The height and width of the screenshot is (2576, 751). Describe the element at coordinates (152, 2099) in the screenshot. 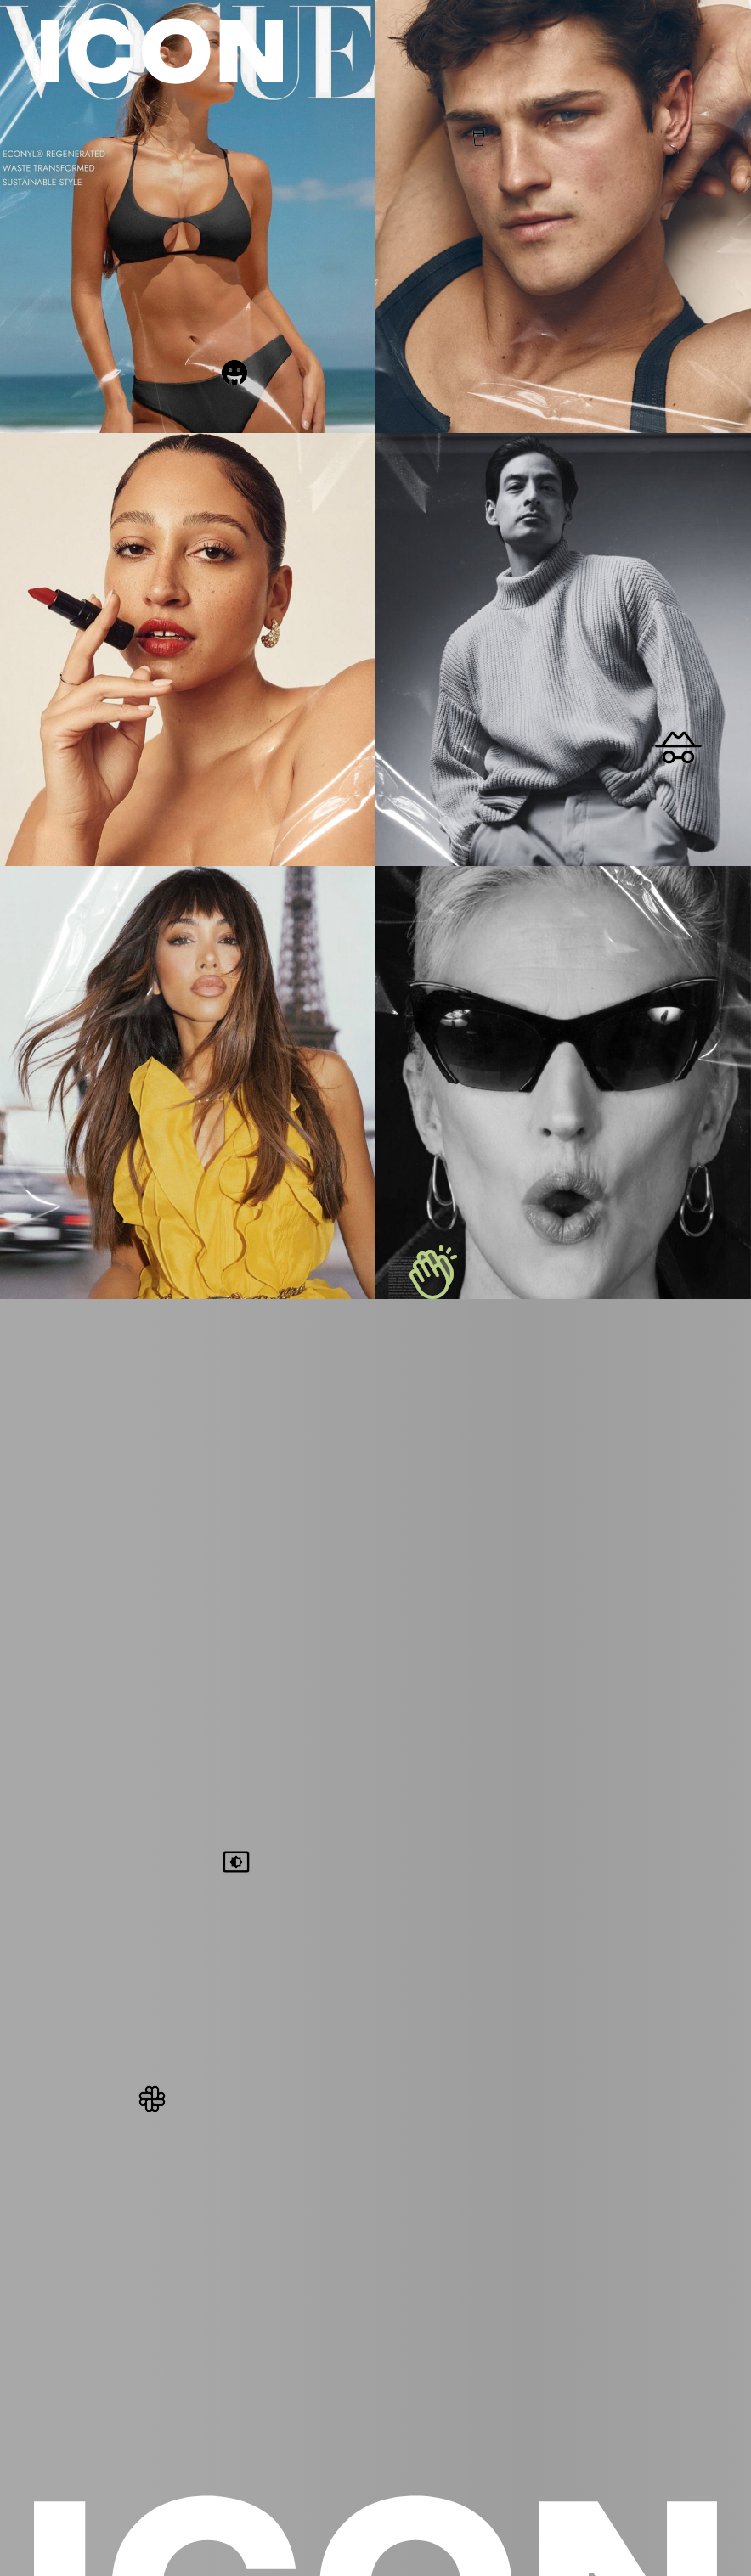

I see `open Slack messaging app` at that location.